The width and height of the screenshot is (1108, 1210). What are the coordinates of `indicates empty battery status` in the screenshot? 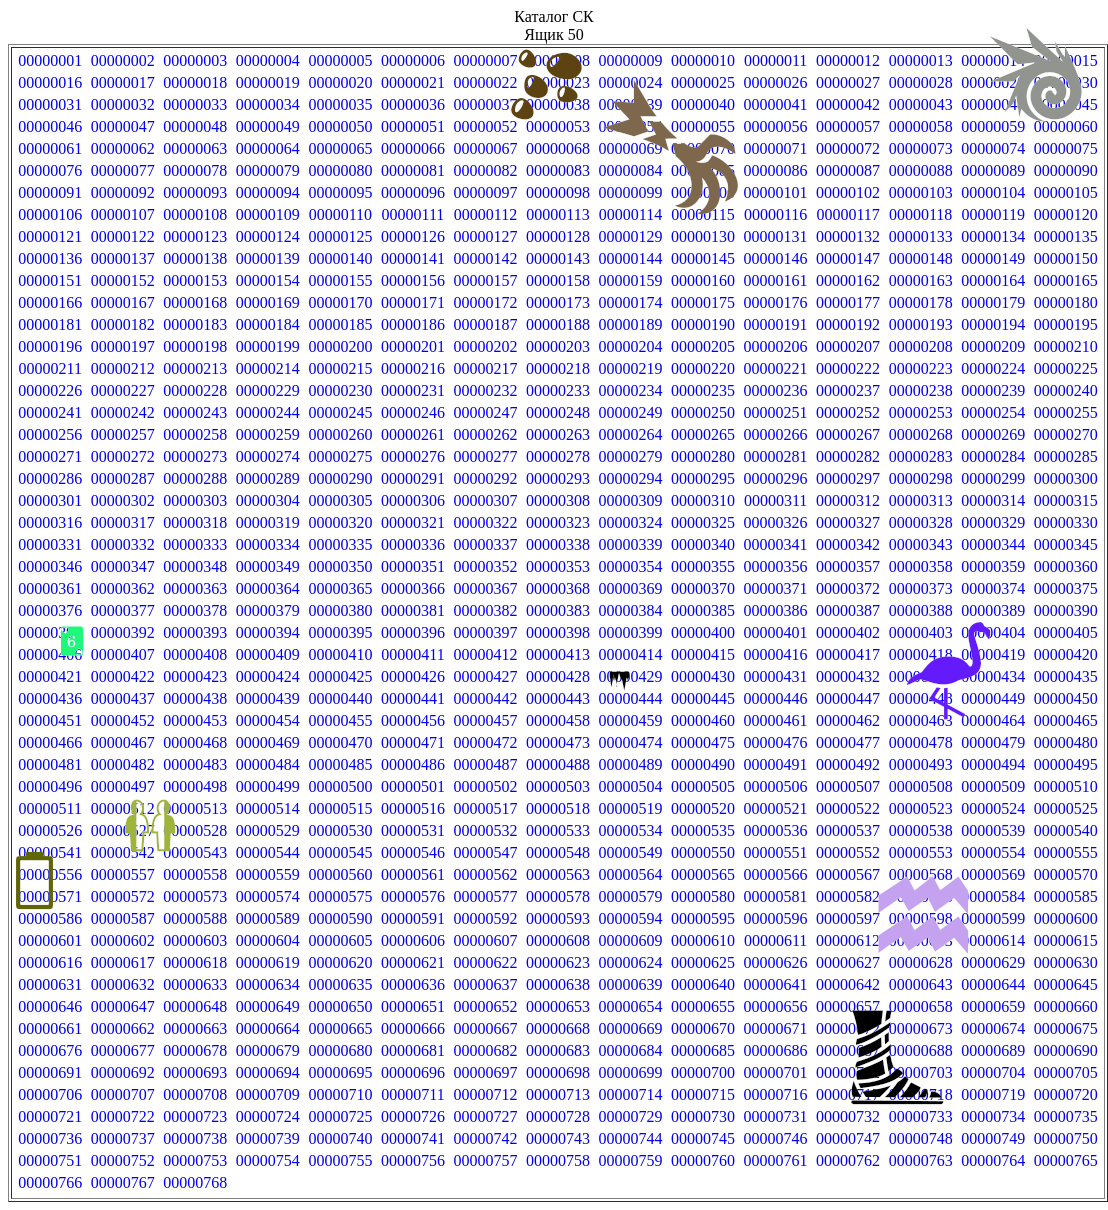 It's located at (34, 880).